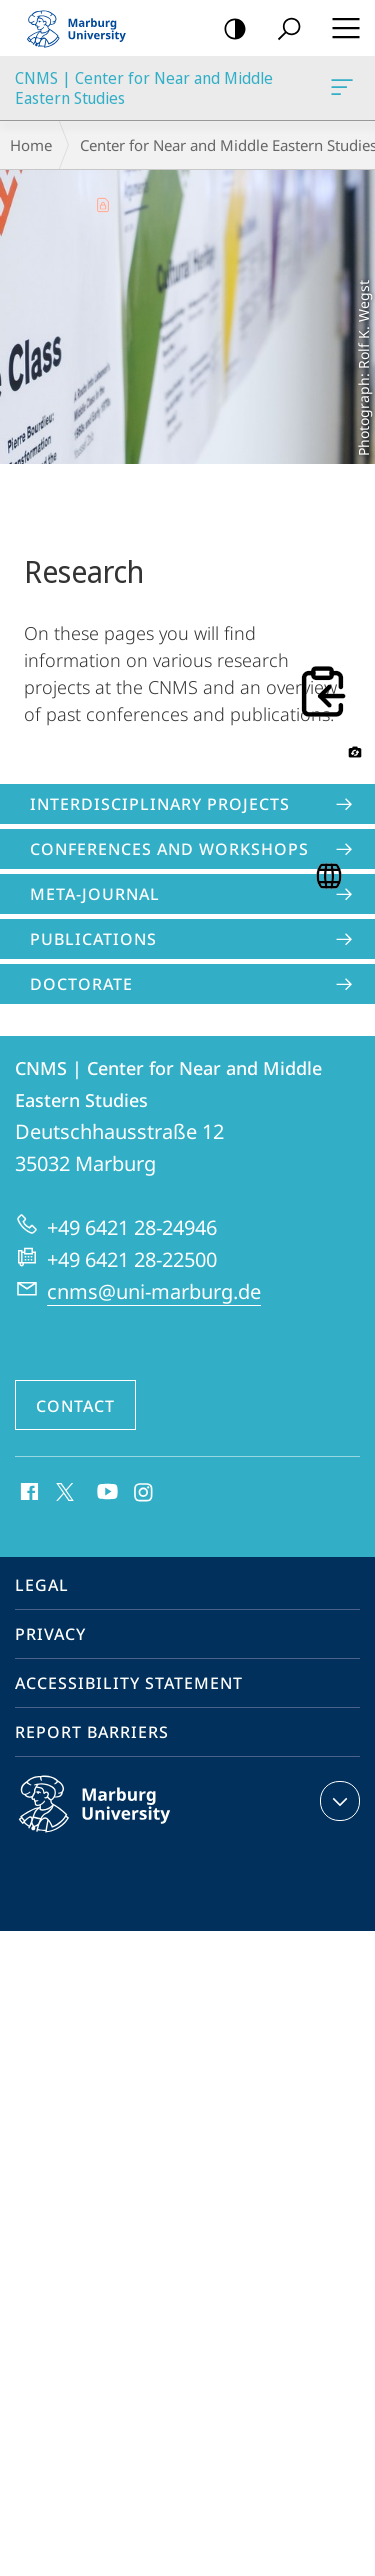 Image resolution: width=375 pixels, height=2576 pixels. I want to click on indicates a protected or encrypted file, so click(103, 205).